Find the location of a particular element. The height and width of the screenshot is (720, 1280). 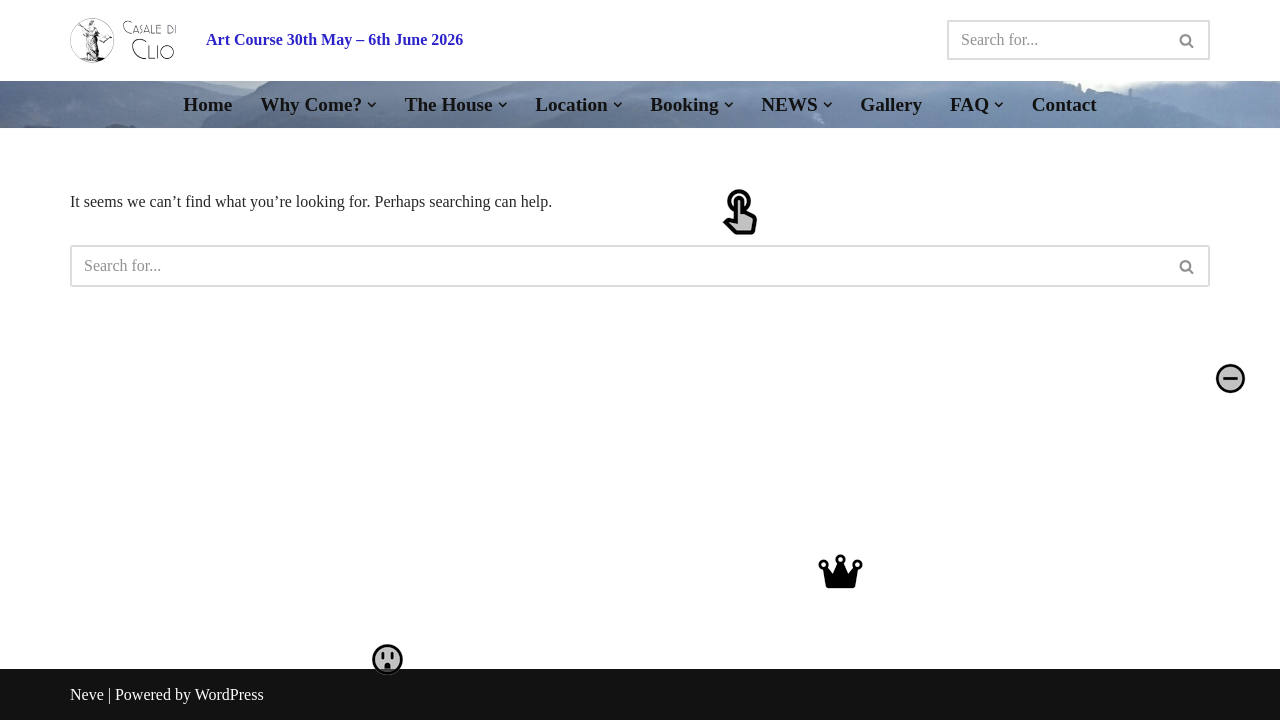

do not disturb mode is enabled is located at coordinates (1230, 378).